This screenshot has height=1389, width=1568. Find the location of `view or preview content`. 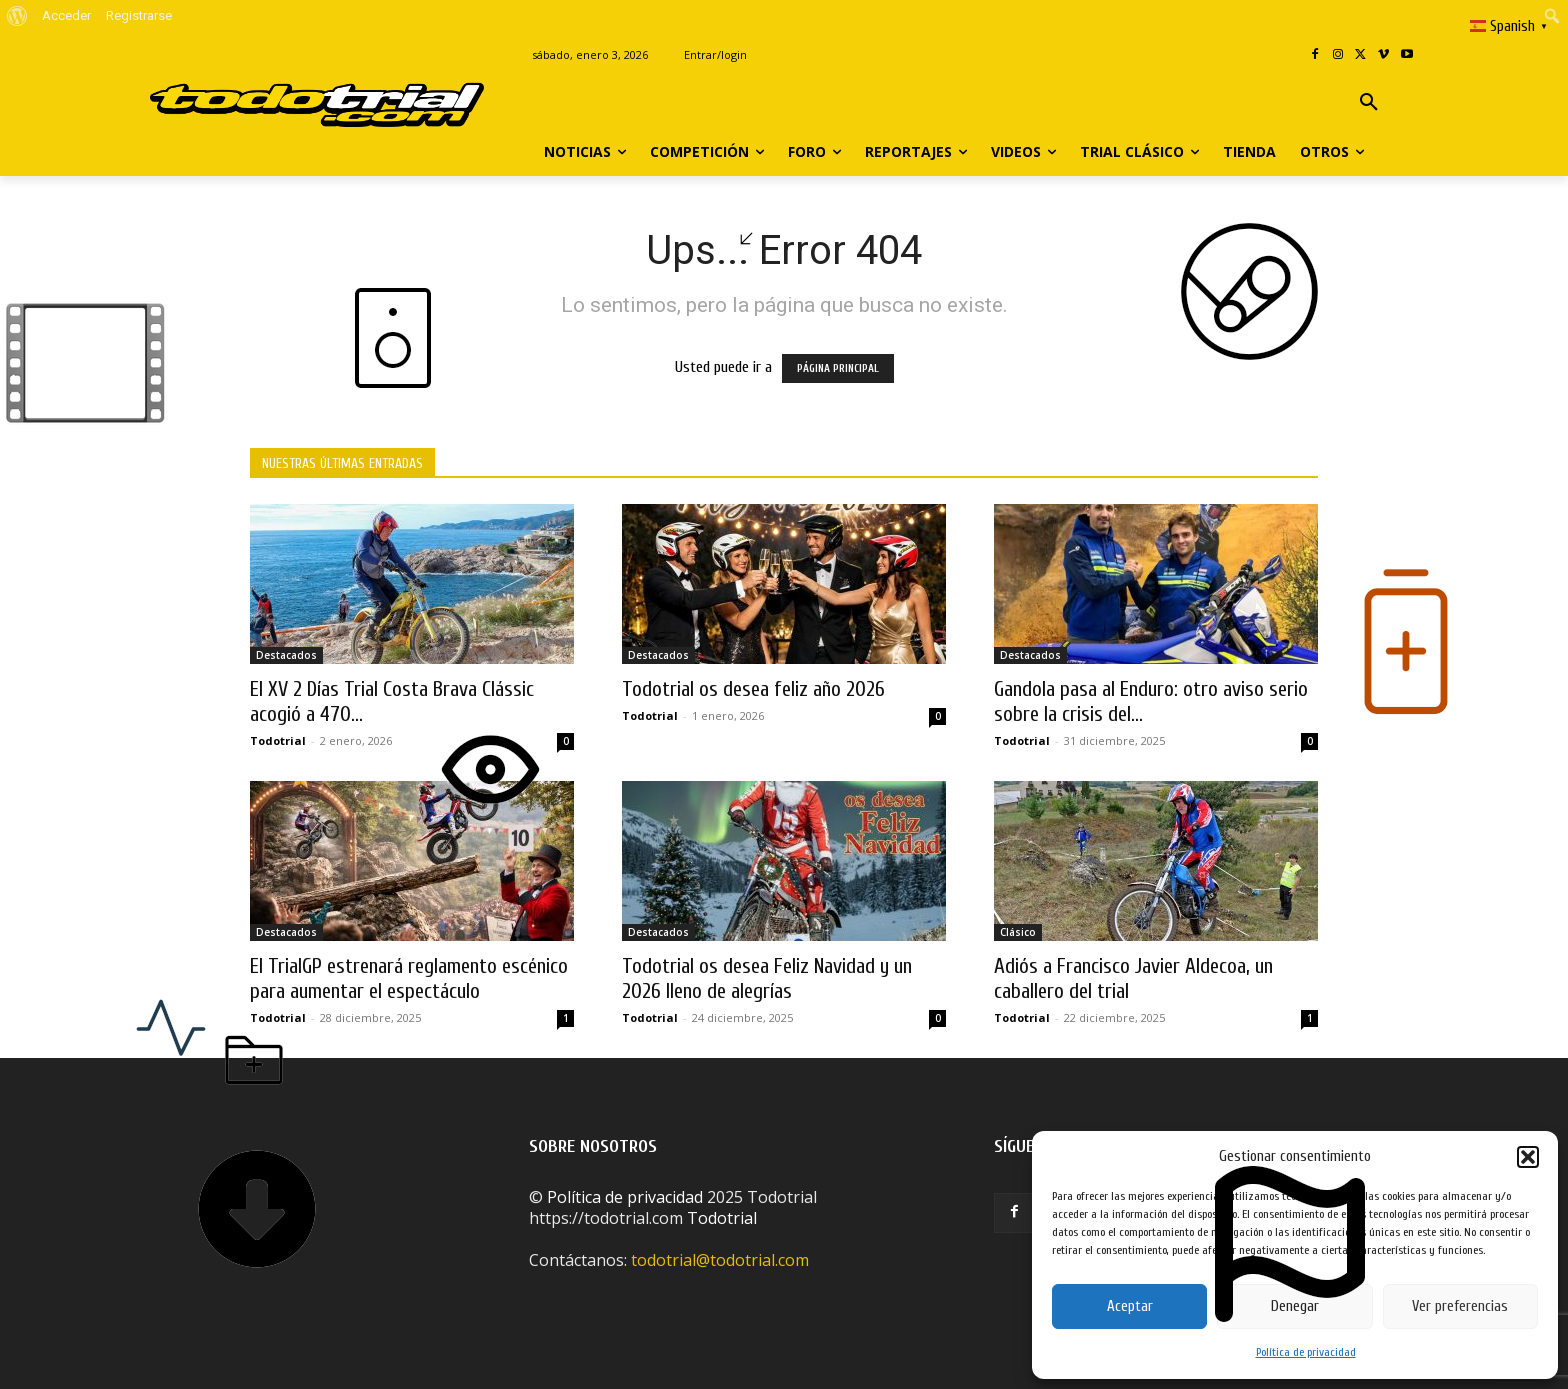

view or preview content is located at coordinates (490, 769).